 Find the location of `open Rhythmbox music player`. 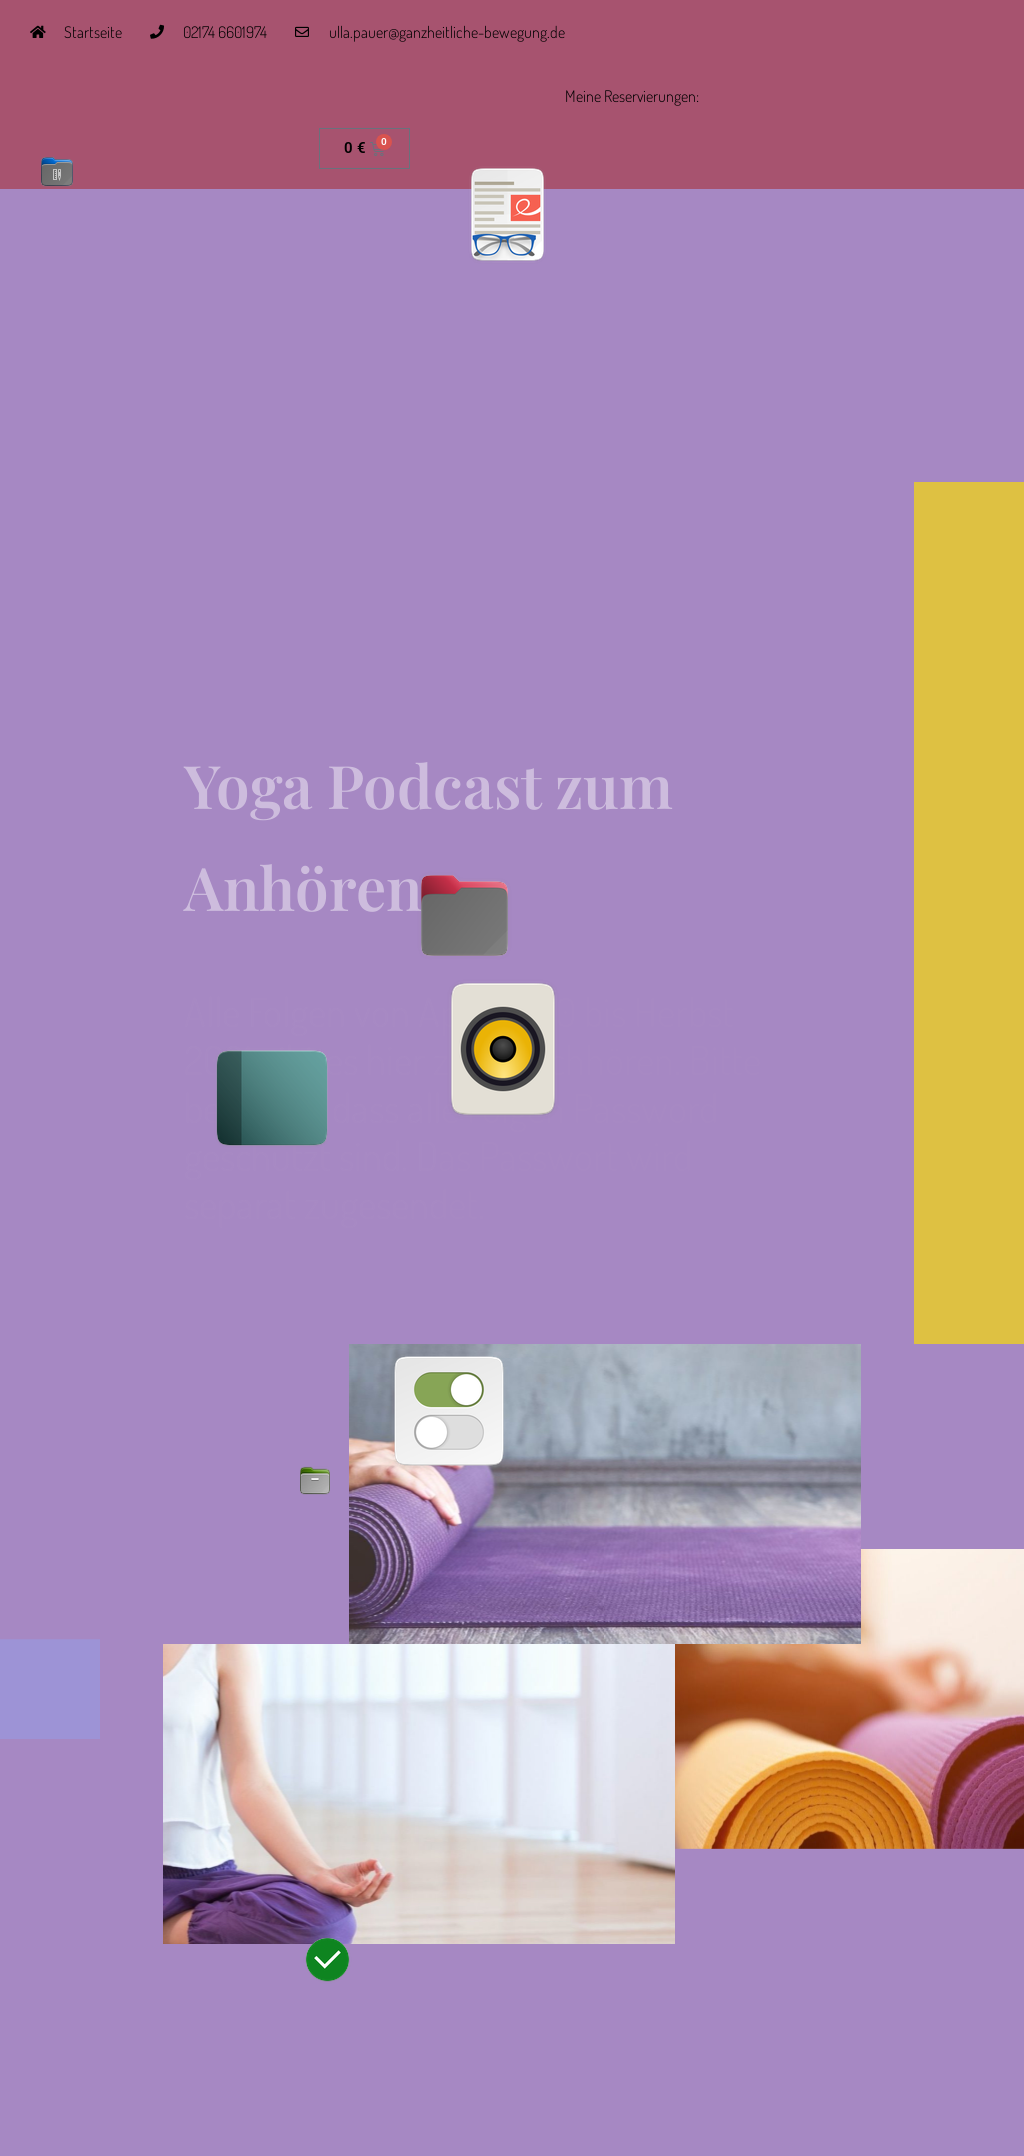

open Rhythmbox music player is located at coordinates (503, 1049).